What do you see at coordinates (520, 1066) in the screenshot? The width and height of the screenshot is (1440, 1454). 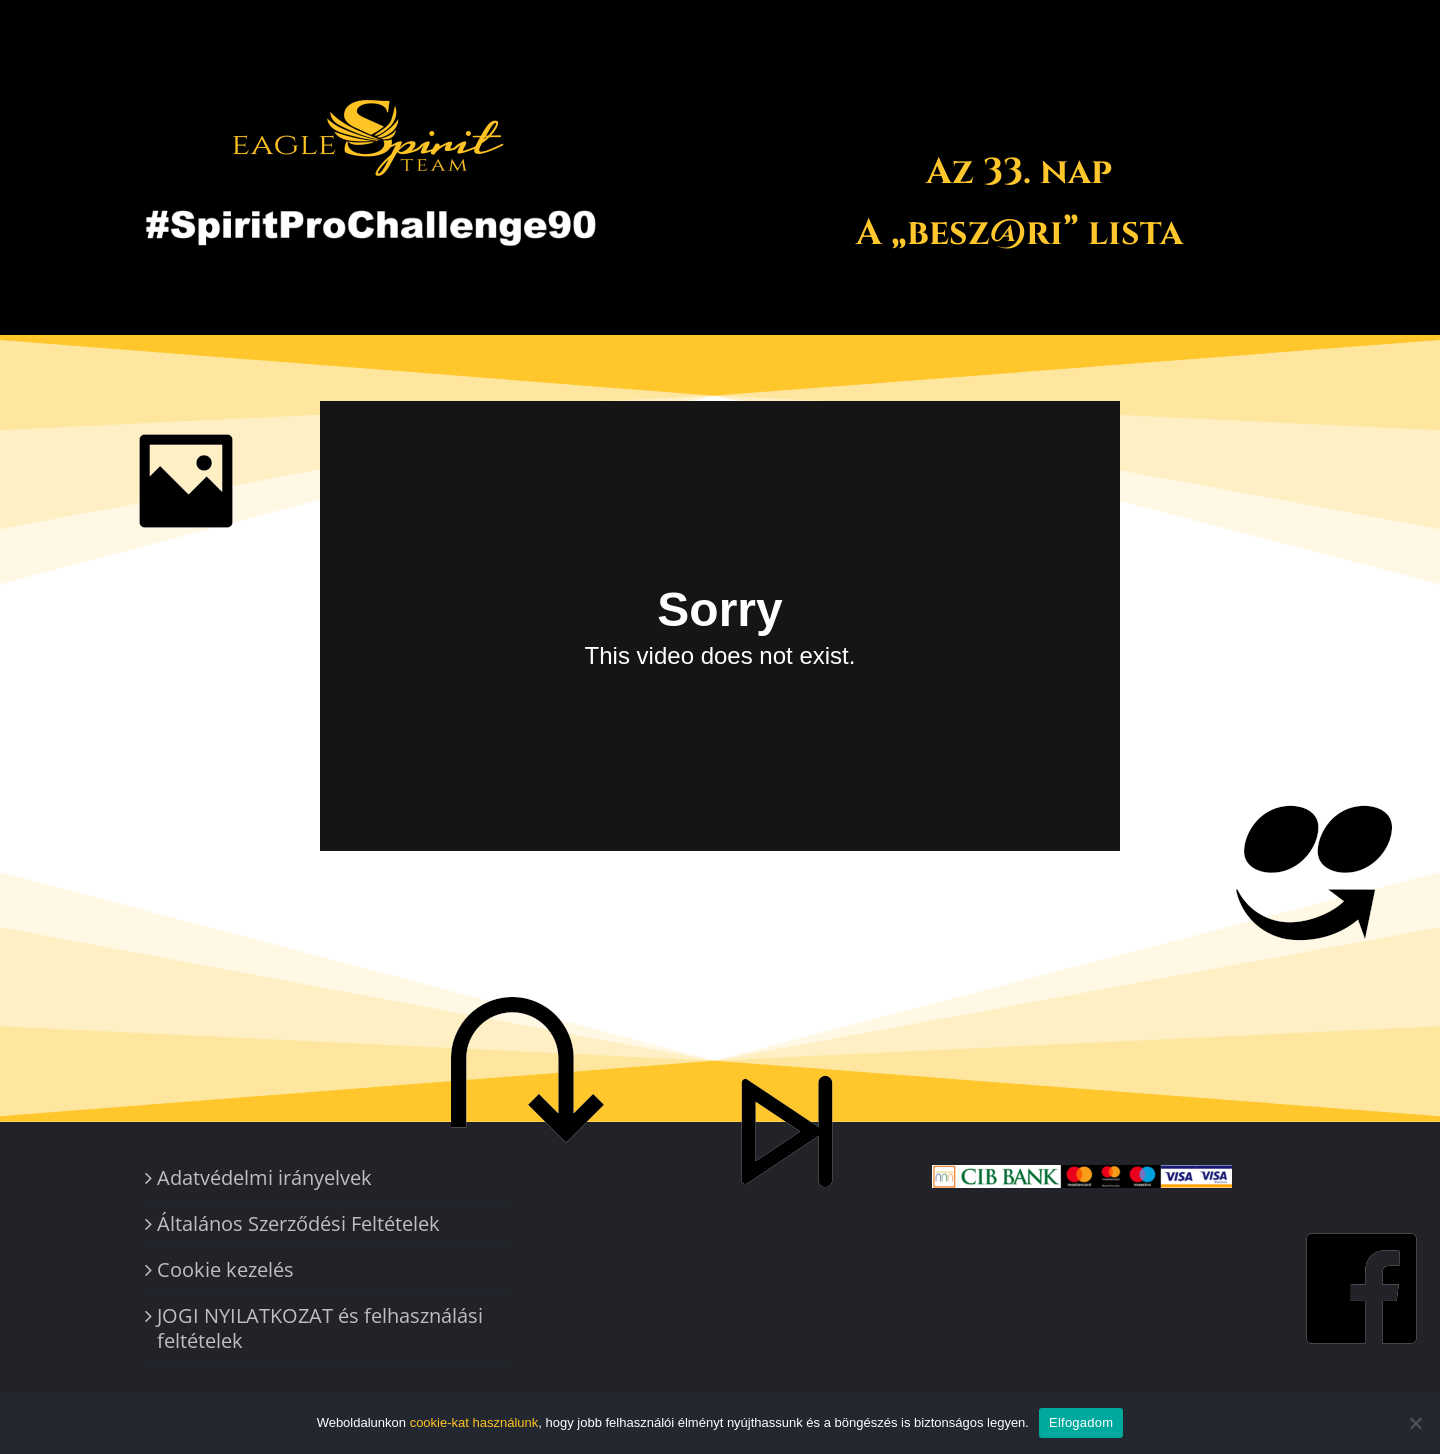 I see `go back to the previous screen or step` at bounding box center [520, 1066].